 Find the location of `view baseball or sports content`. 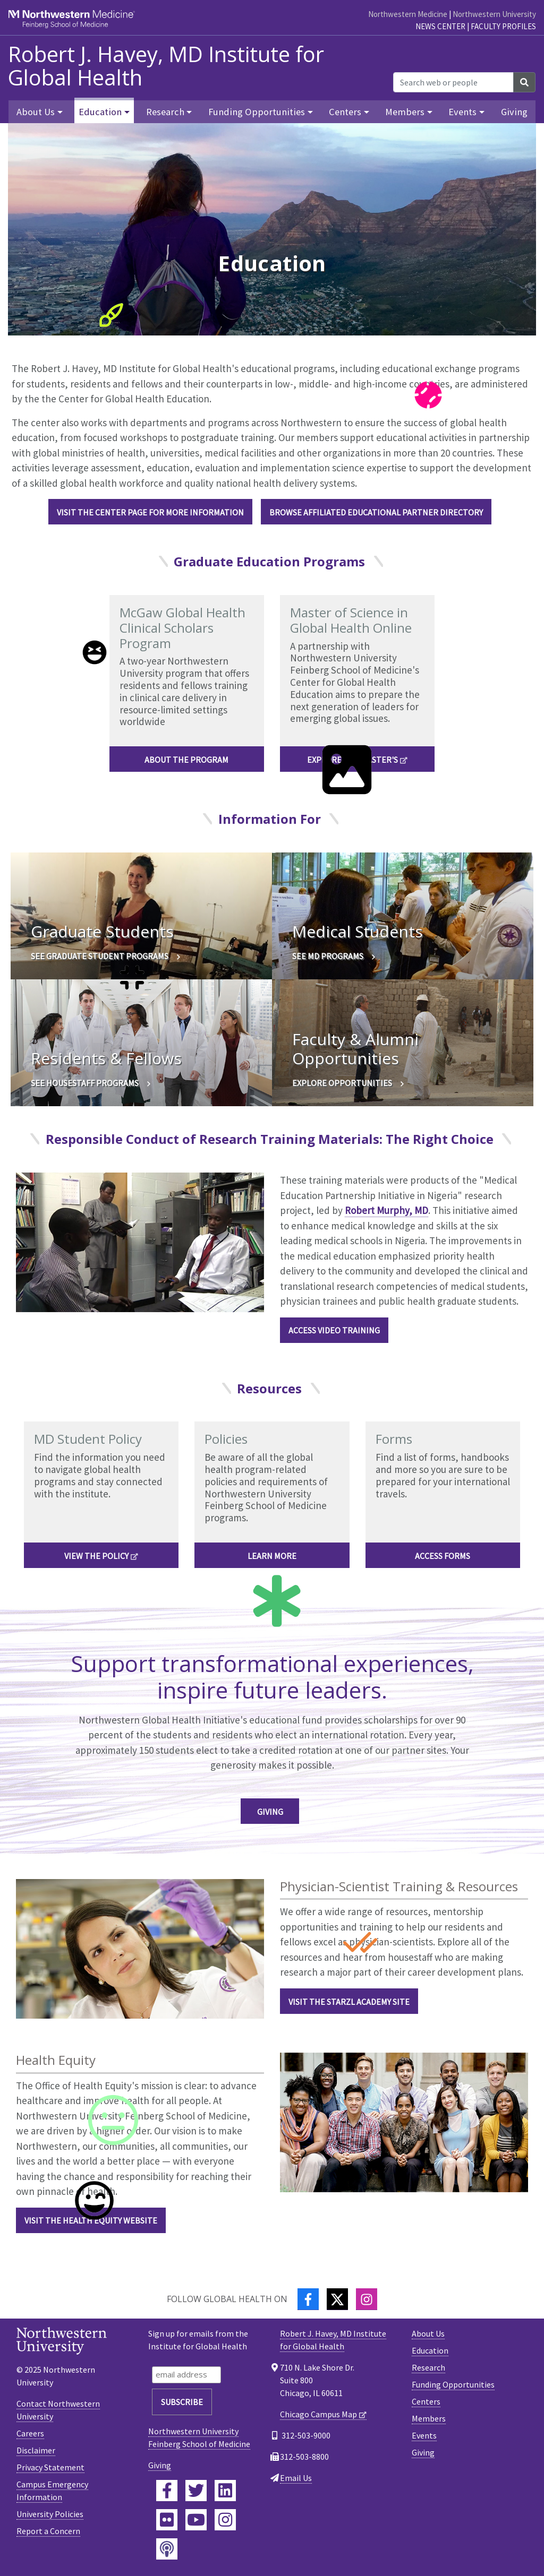

view baseball or sports content is located at coordinates (428, 395).